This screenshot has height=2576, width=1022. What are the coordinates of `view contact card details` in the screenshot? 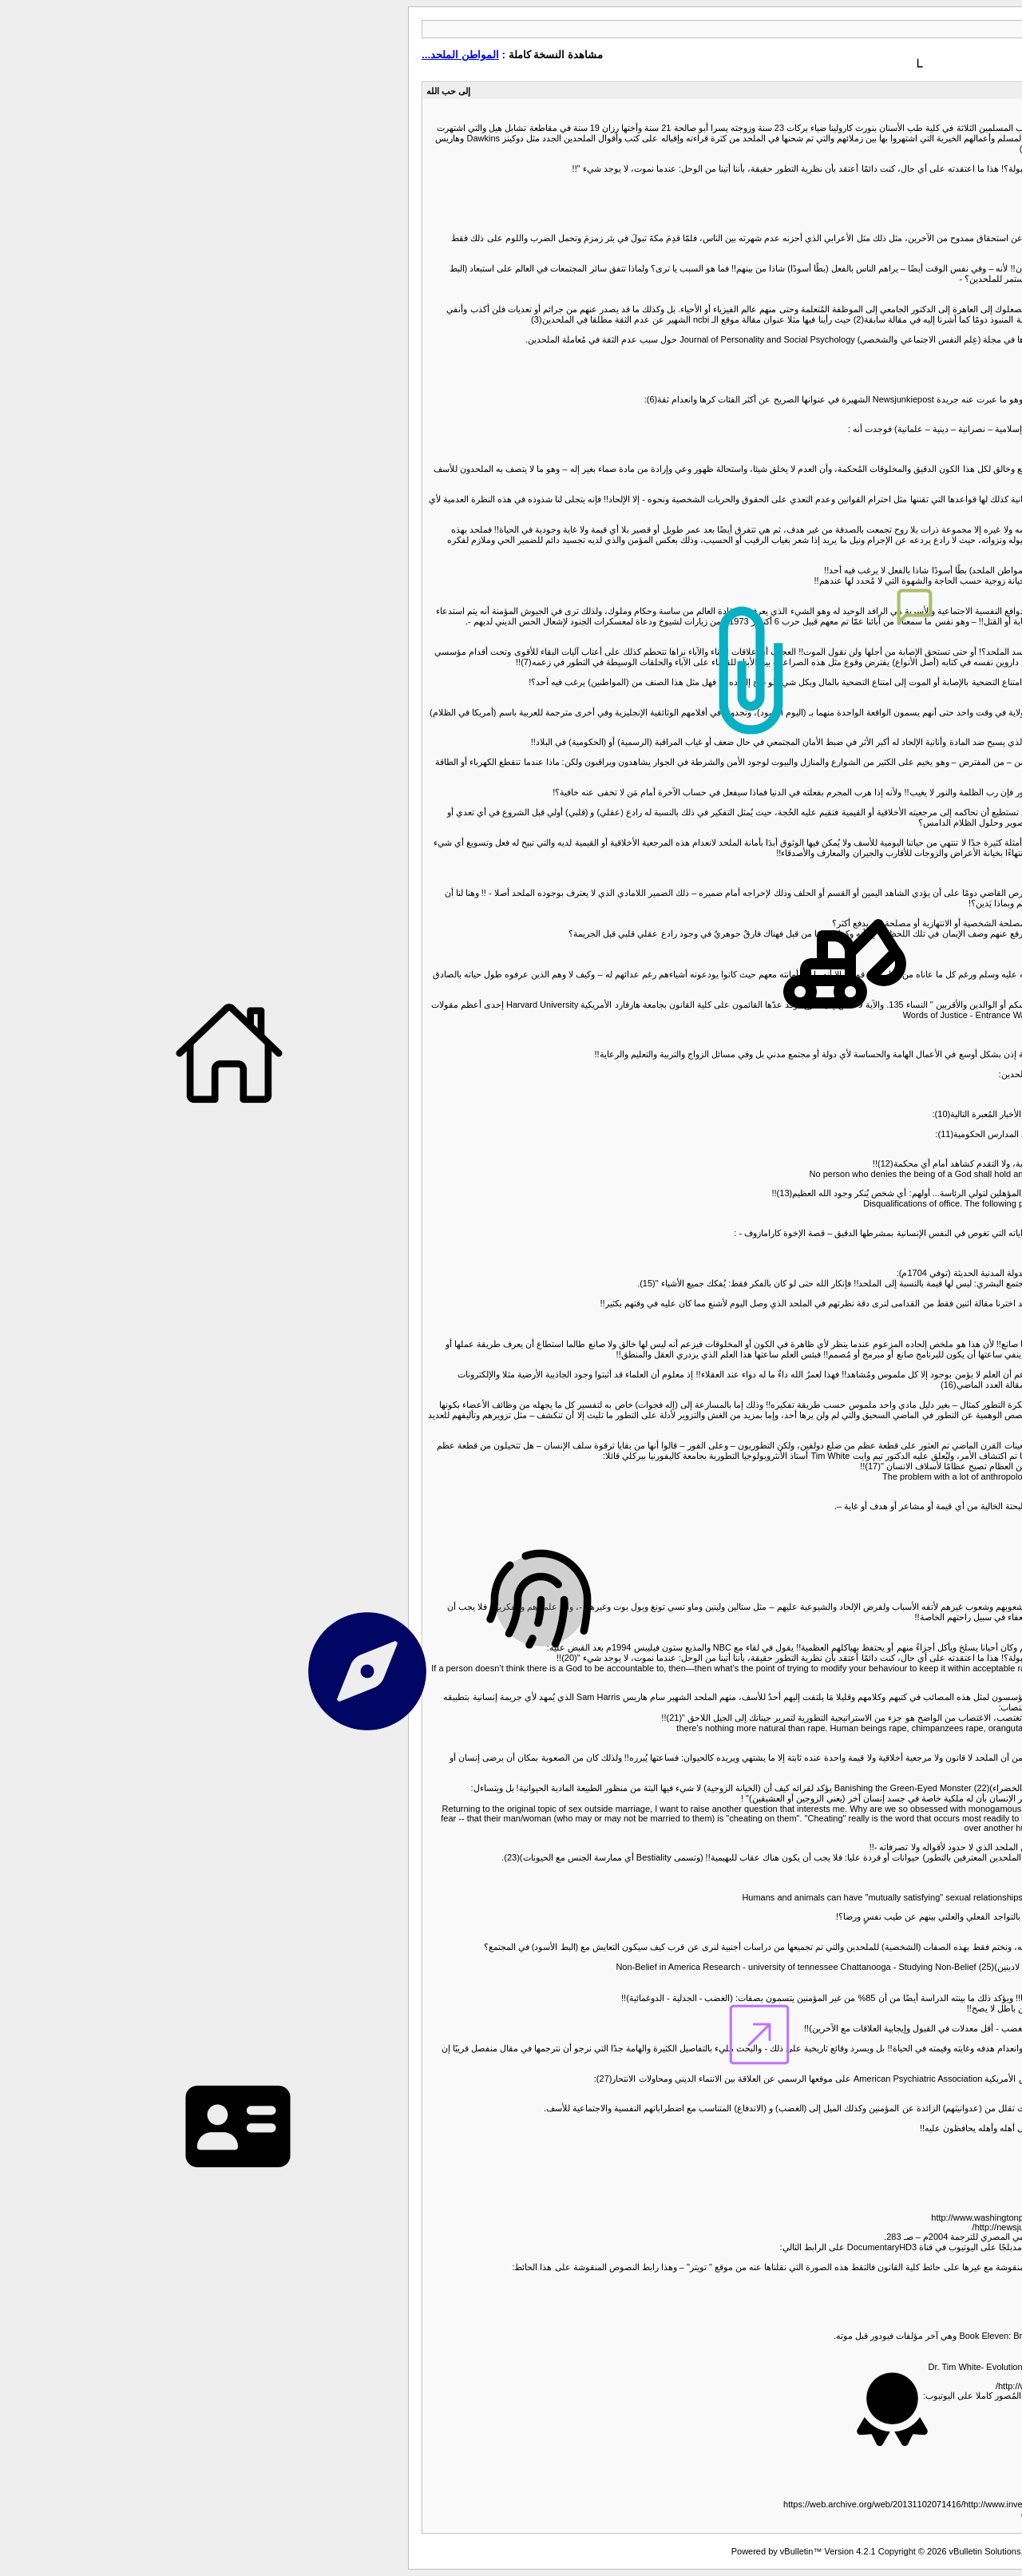 It's located at (238, 2126).